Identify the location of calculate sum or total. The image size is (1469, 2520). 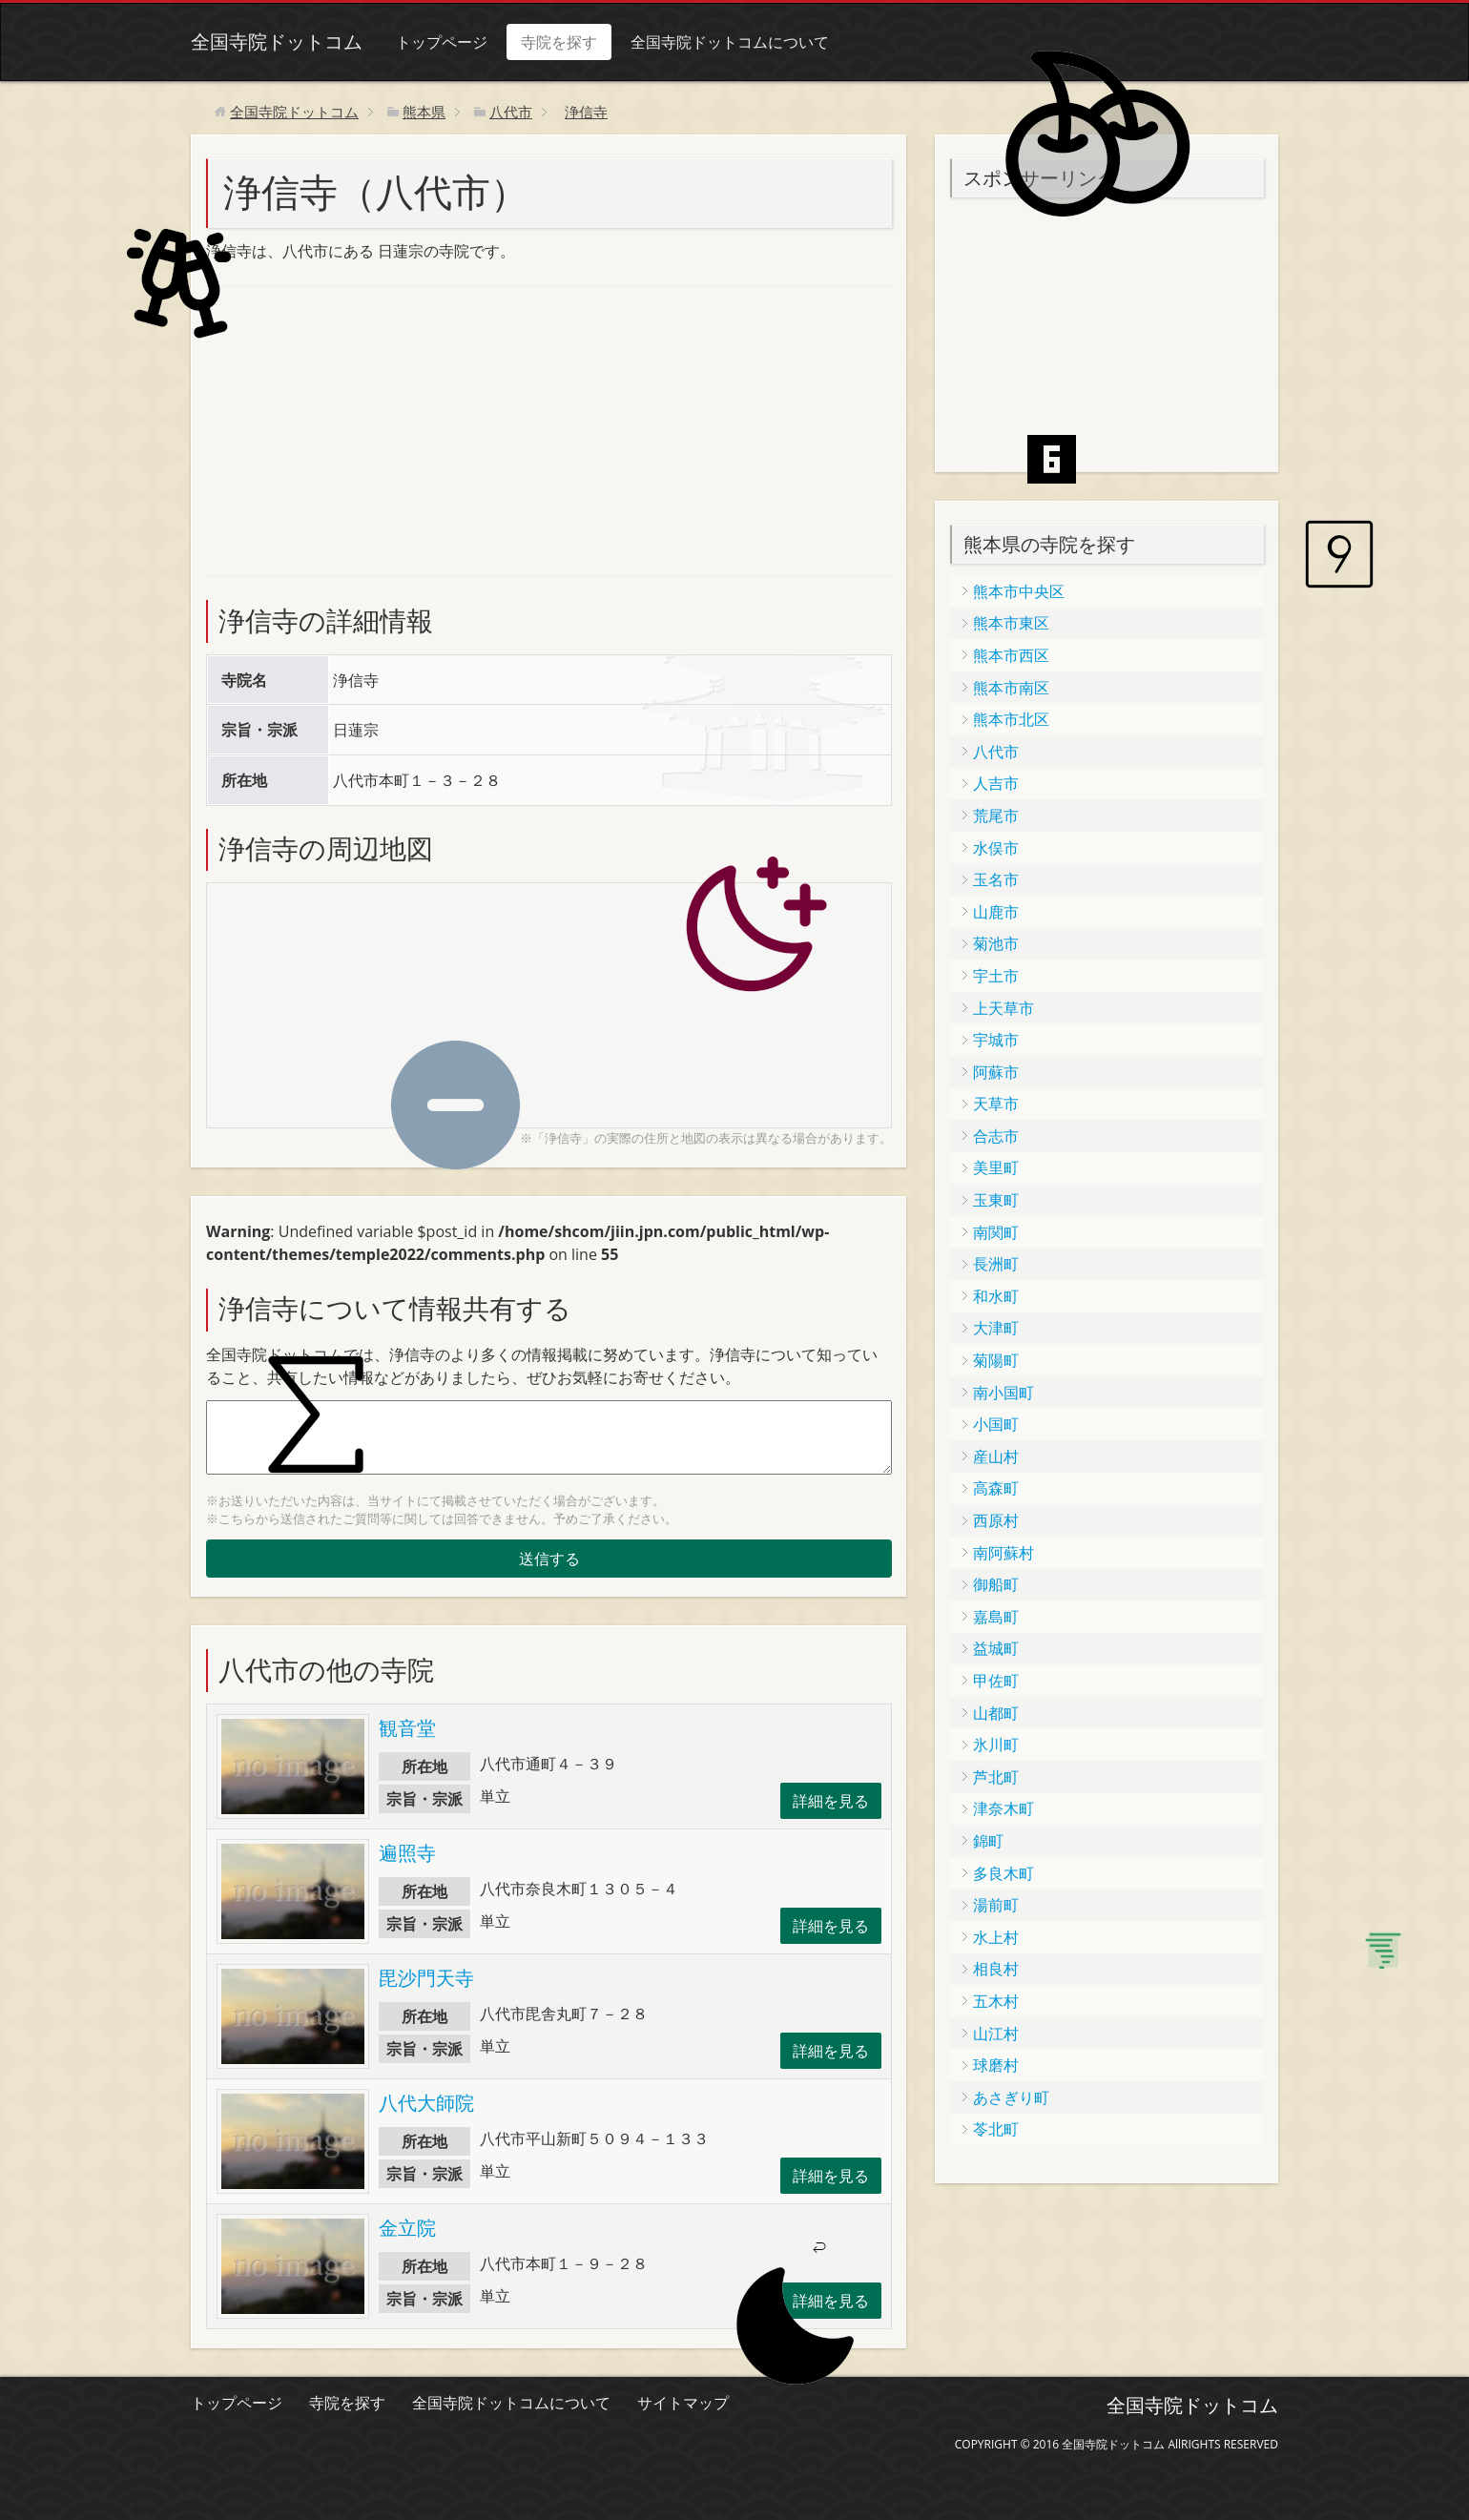
(316, 1415).